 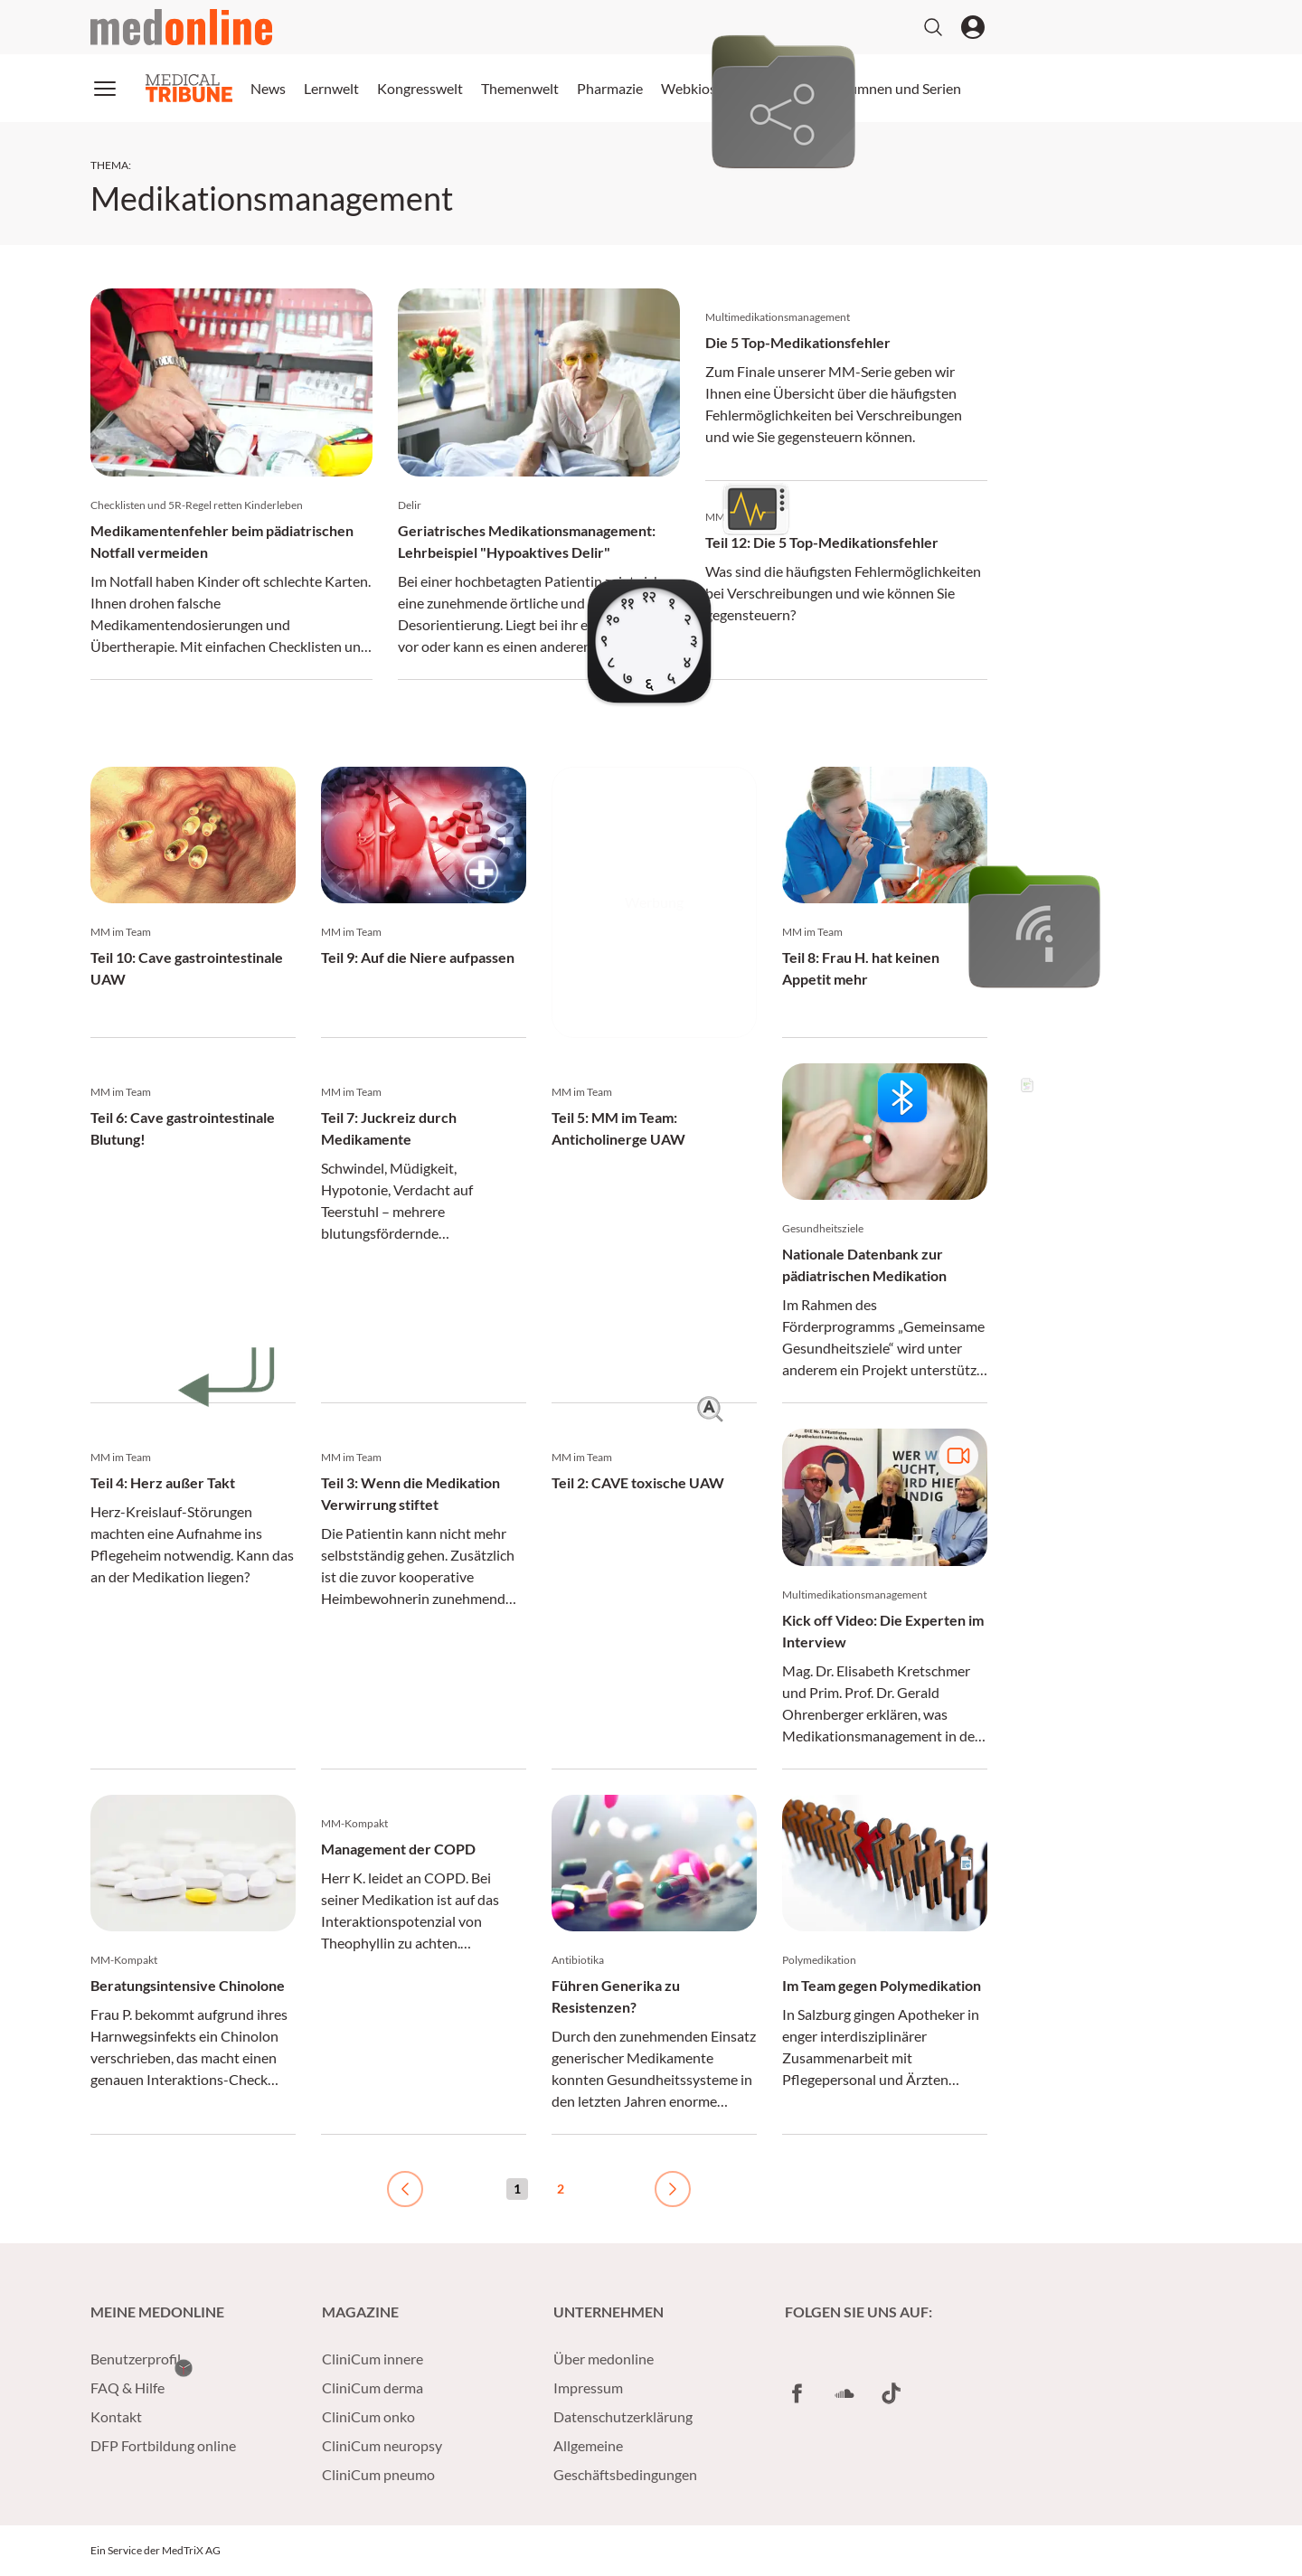 I want to click on open insync cloud sync folder, so click(x=1034, y=927).